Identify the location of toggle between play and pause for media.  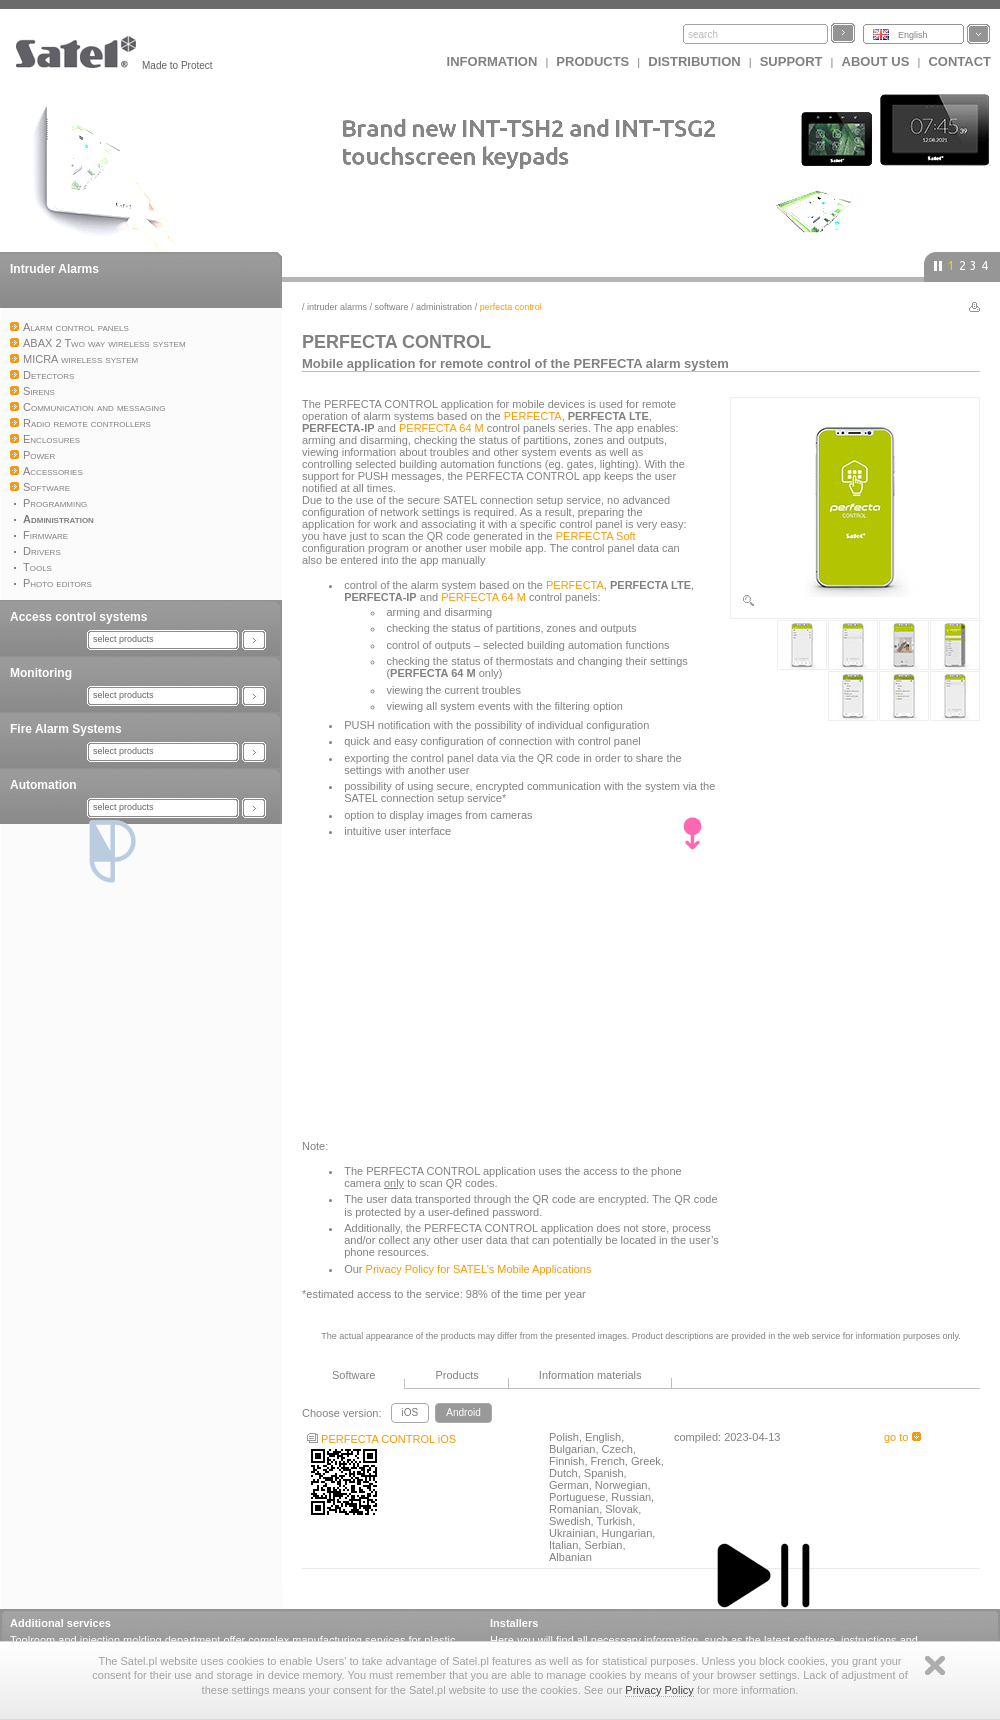
(763, 1575).